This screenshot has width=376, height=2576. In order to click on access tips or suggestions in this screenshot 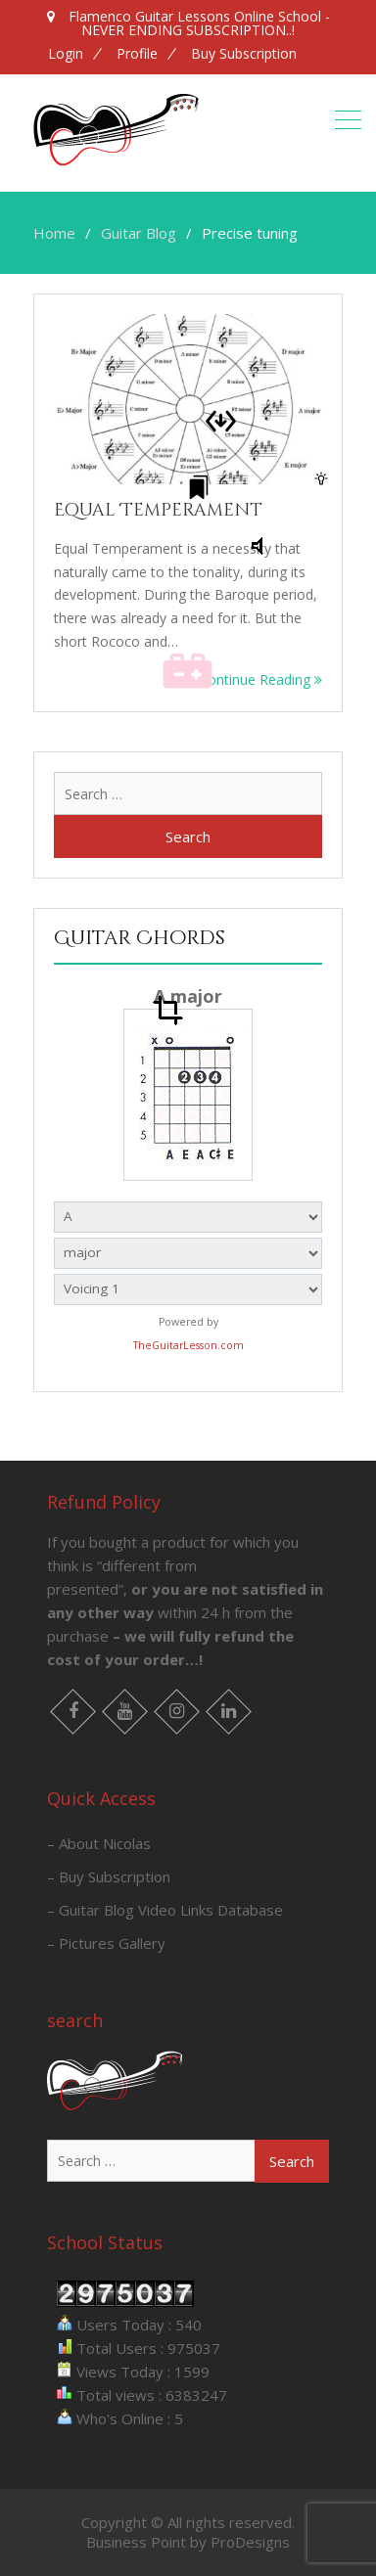, I will do `click(321, 478)`.